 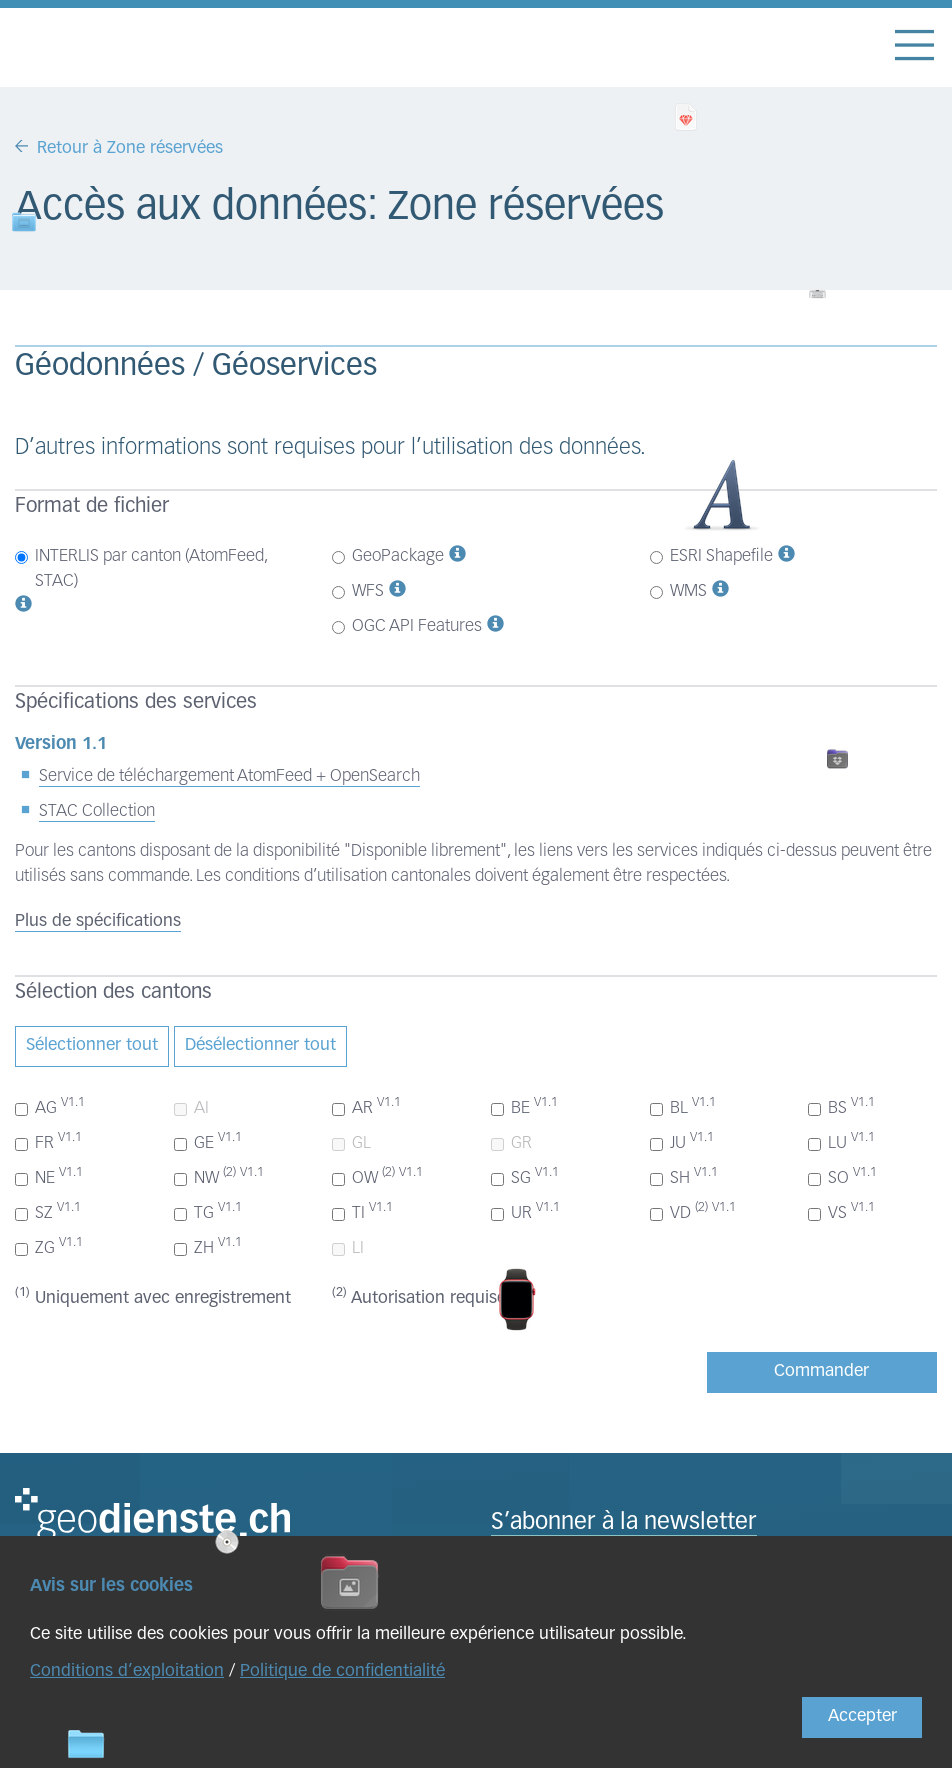 What do you see at coordinates (817, 293) in the screenshot?
I see `represents a mac mini device in system settings` at bounding box center [817, 293].